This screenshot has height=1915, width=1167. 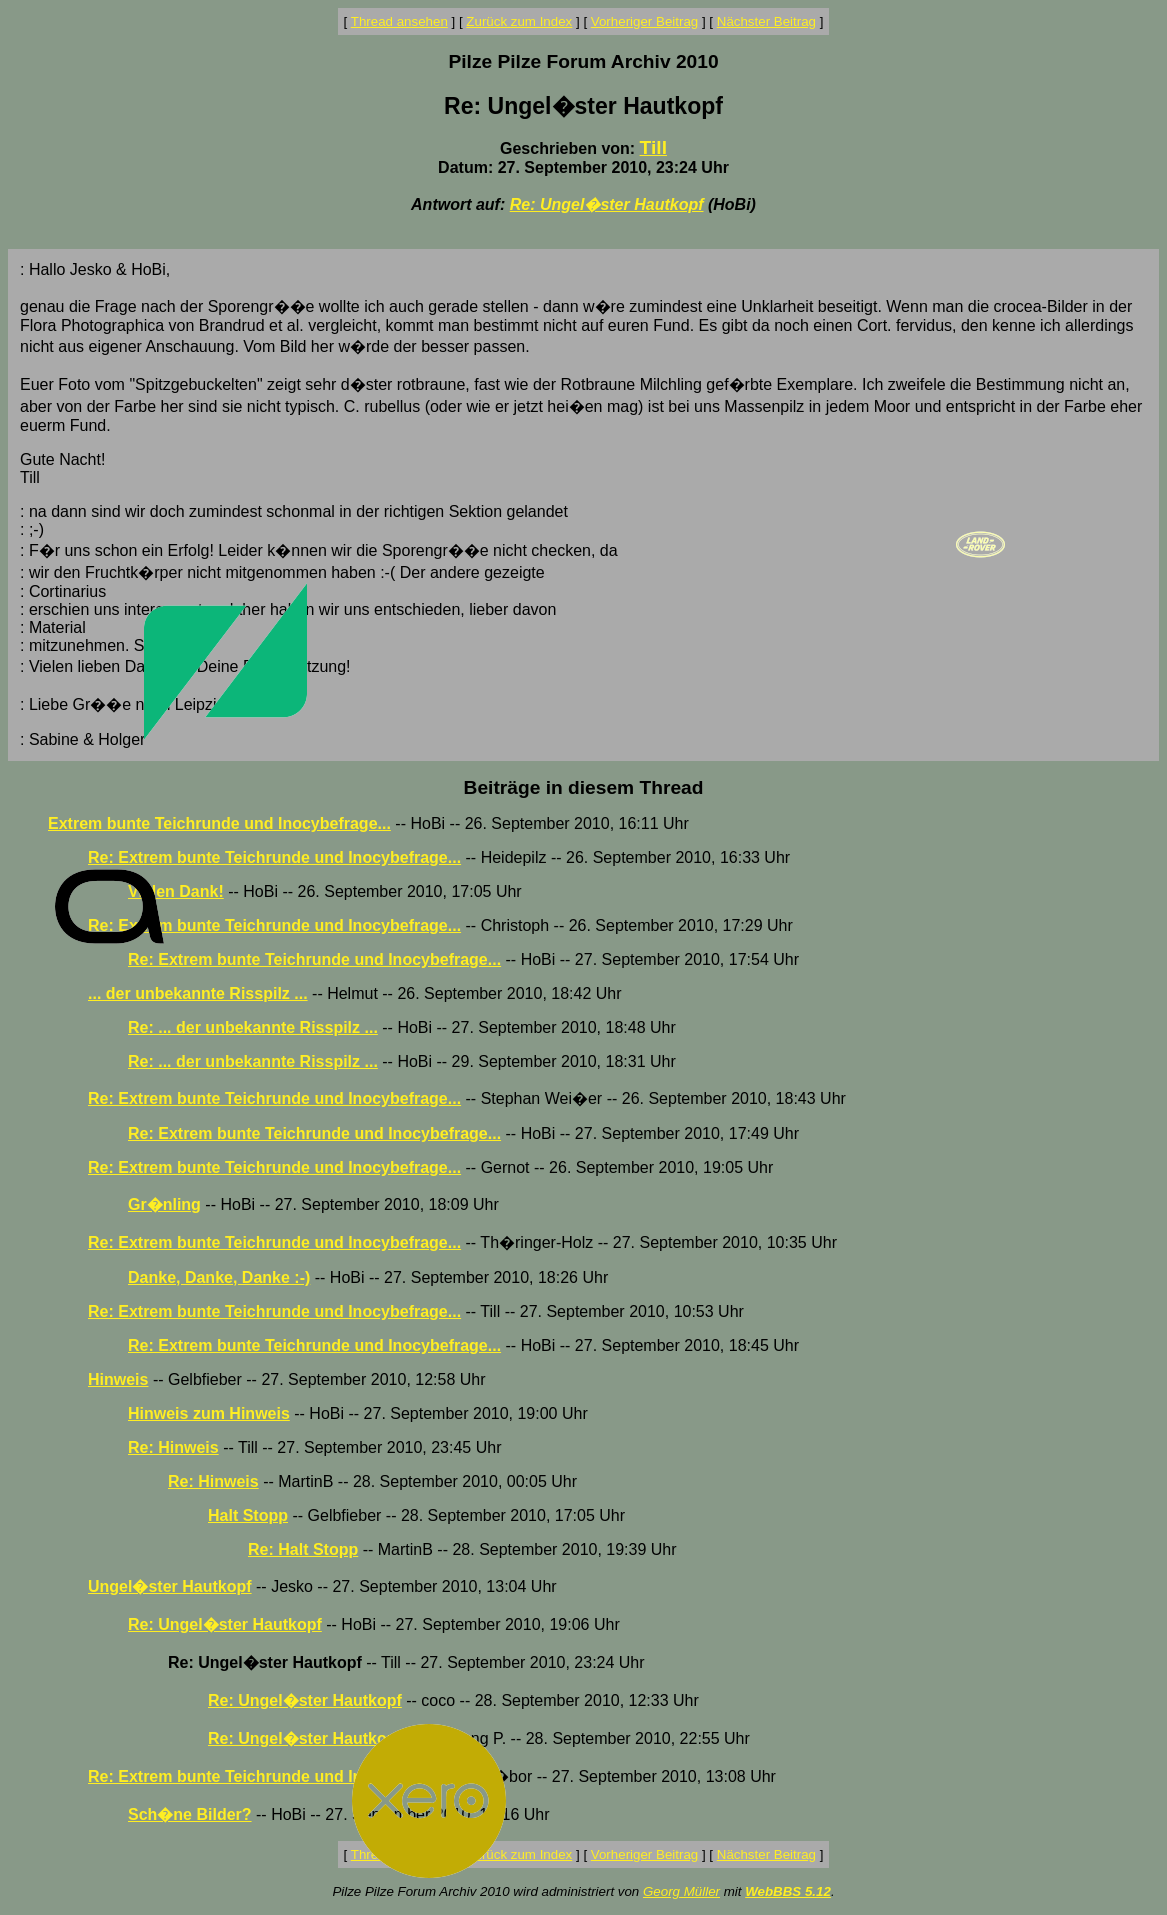 I want to click on zend framework official logo, so click(x=225, y=661).